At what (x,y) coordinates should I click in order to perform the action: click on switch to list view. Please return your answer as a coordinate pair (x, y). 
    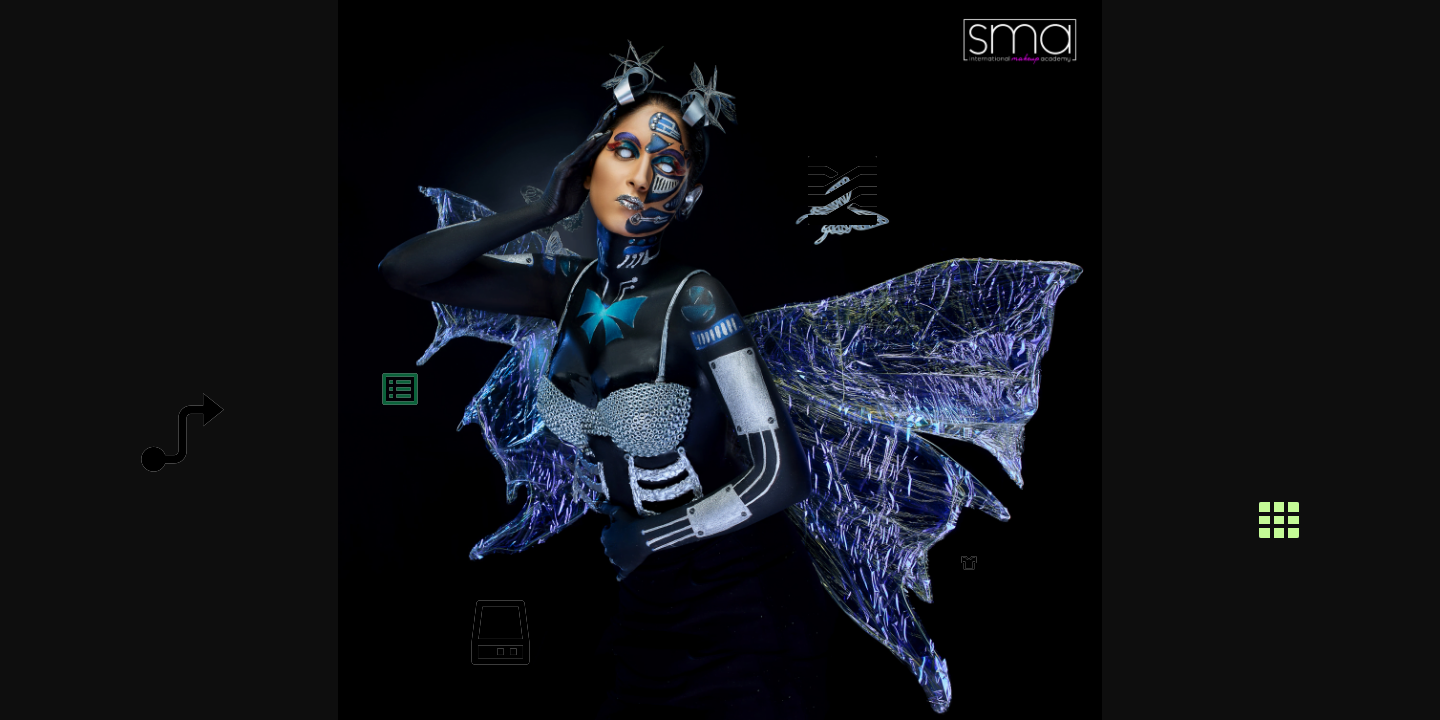
    Looking at the image, I should click on (400, 389).